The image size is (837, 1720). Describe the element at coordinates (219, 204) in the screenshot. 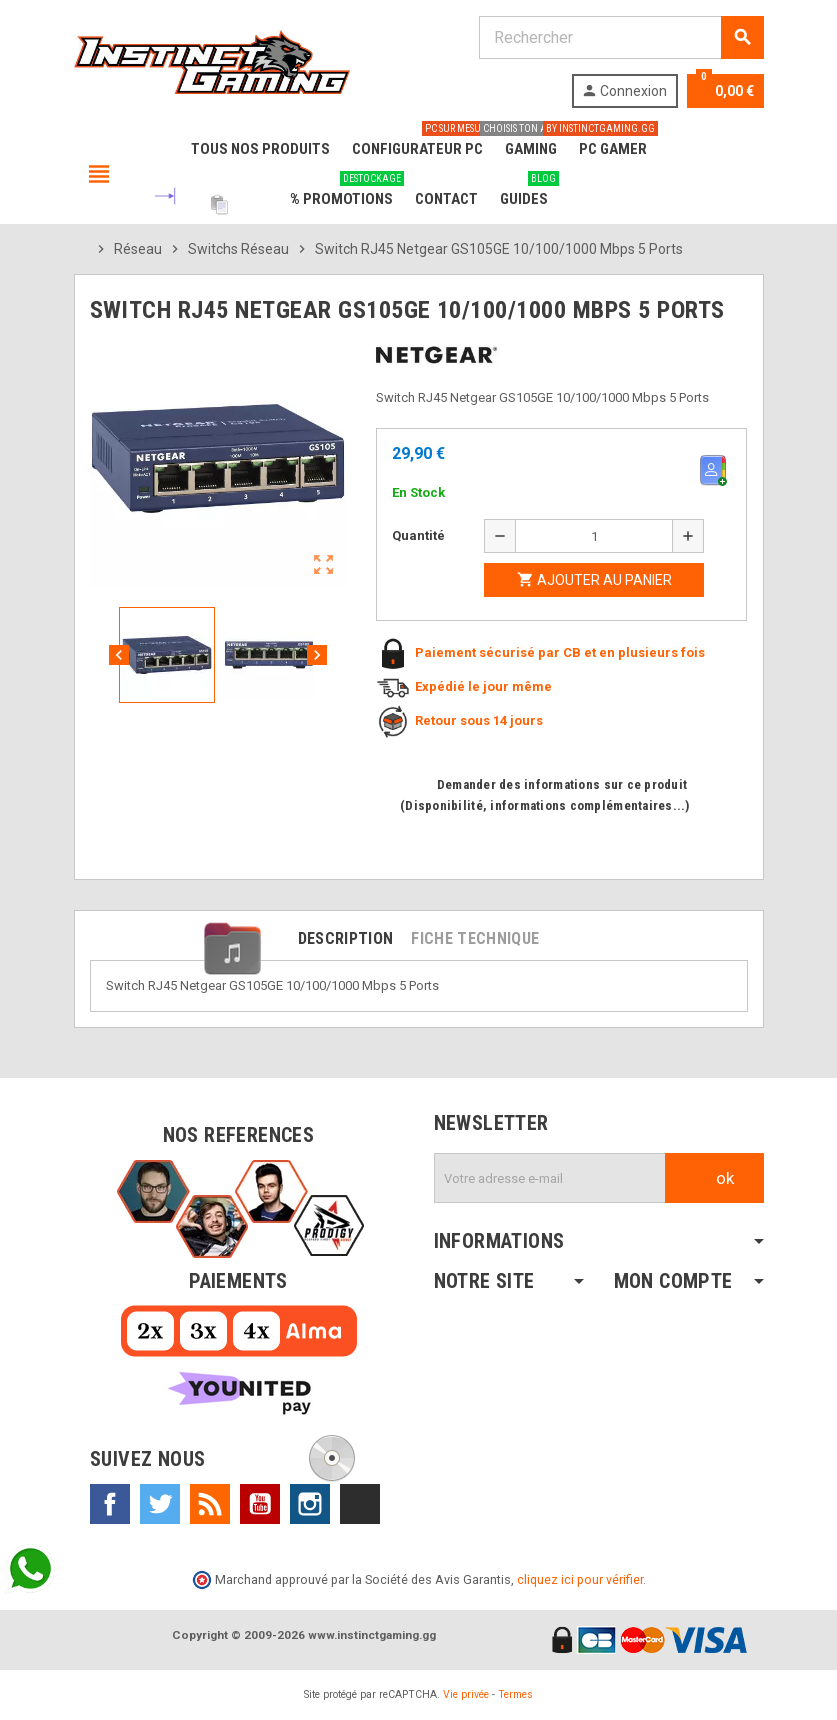

I see `paste content from clipboard` at that location.